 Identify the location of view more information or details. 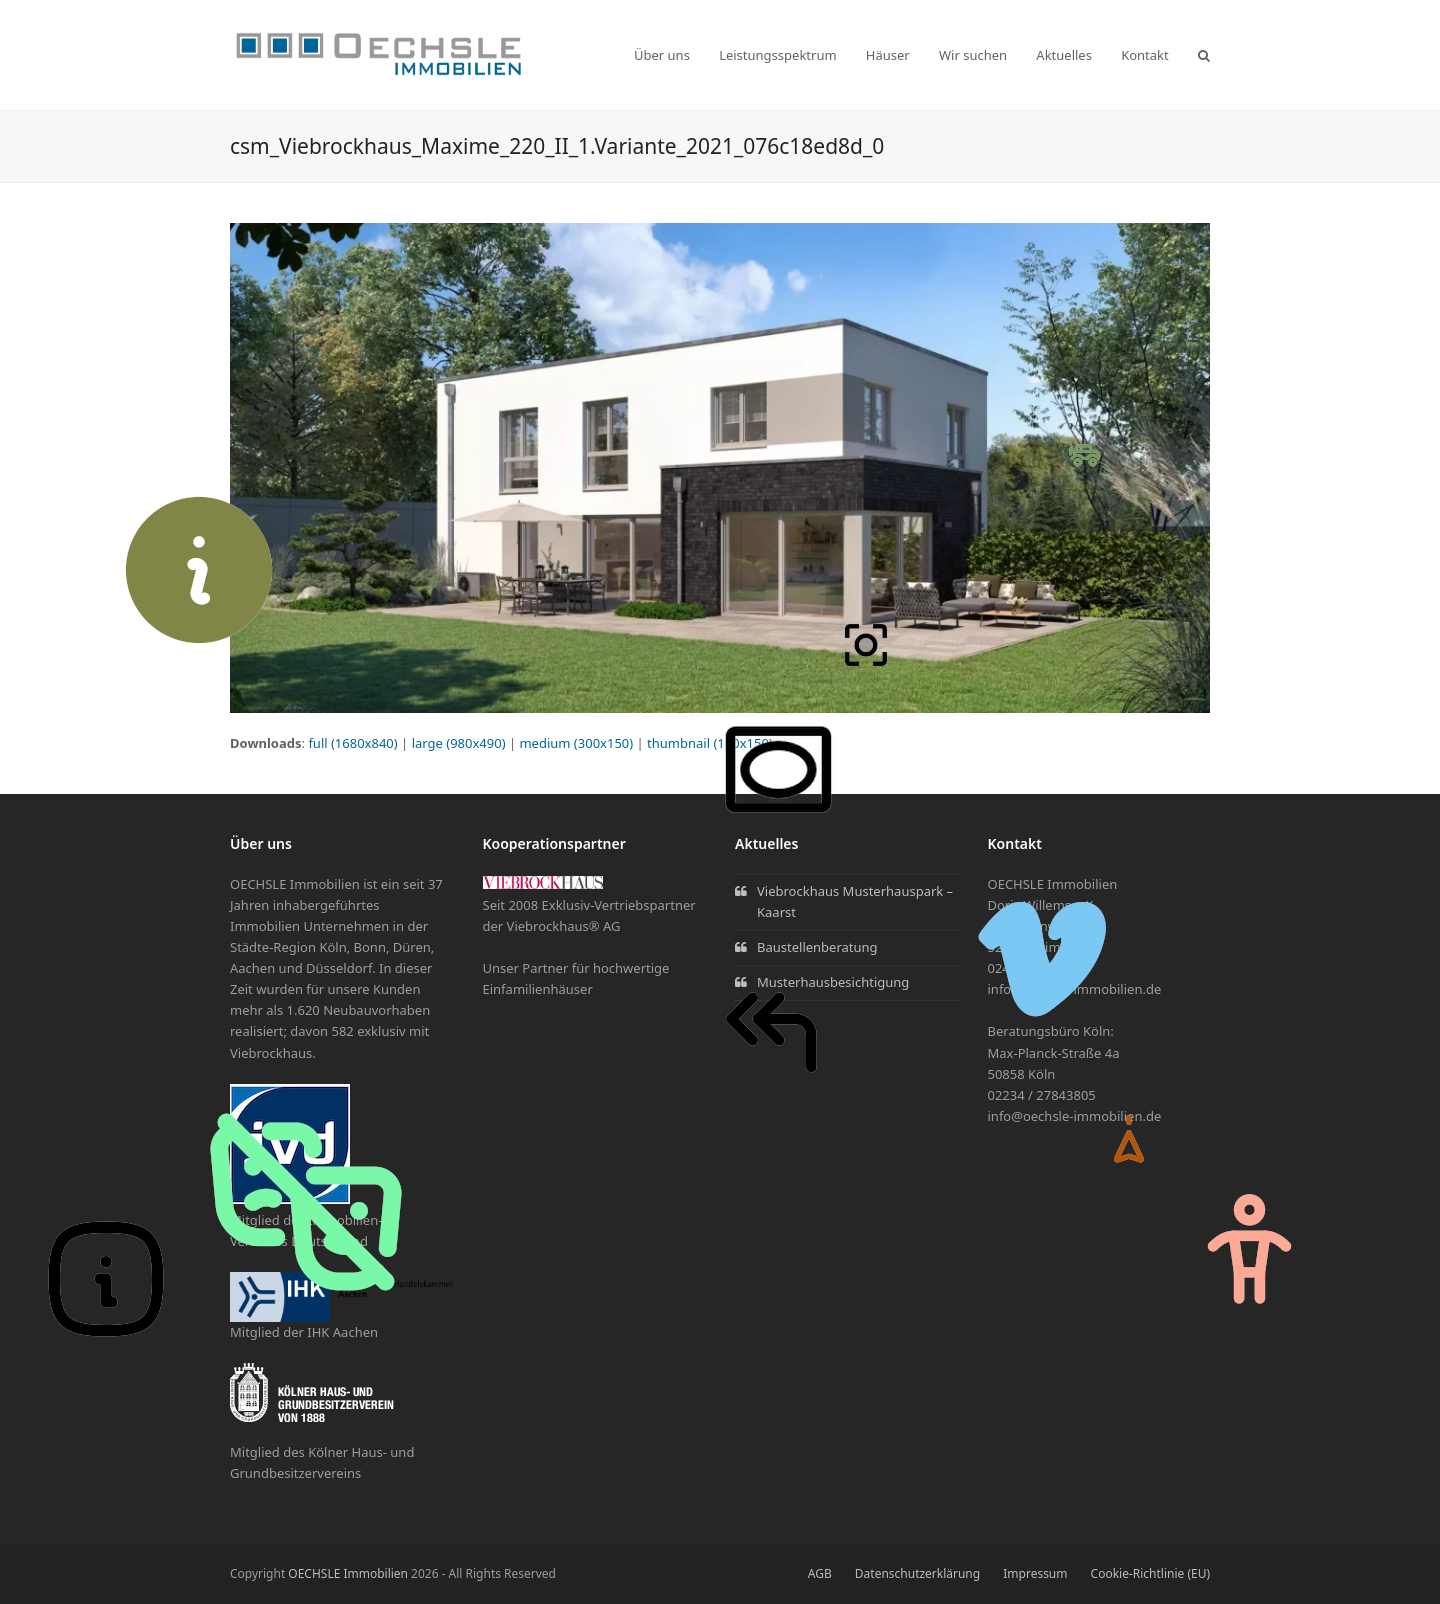
(199, 570).